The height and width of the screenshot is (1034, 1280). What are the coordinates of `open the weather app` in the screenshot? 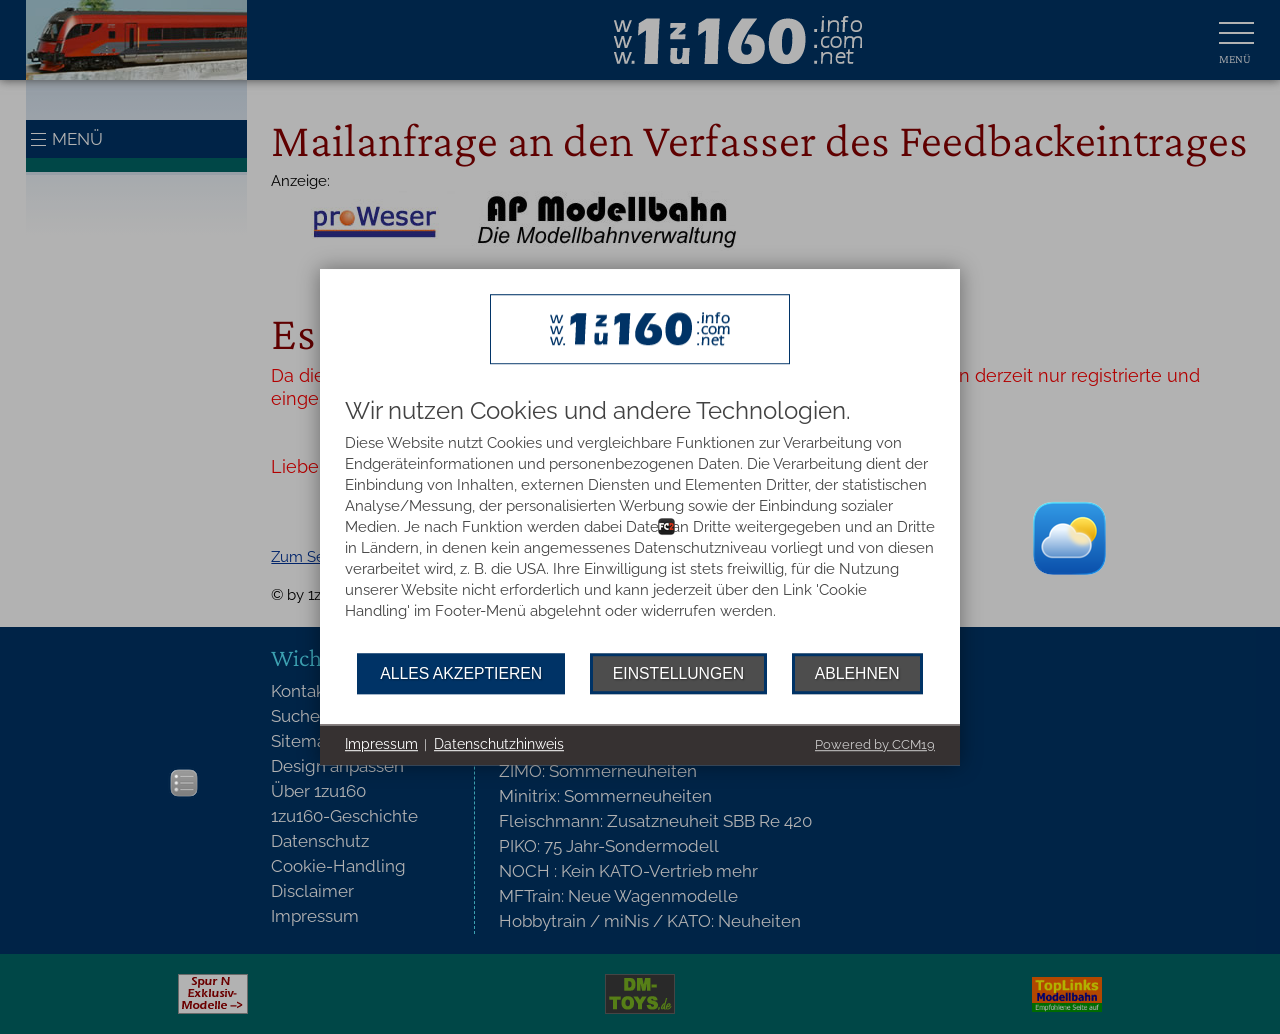 It's located at (1069, 538).